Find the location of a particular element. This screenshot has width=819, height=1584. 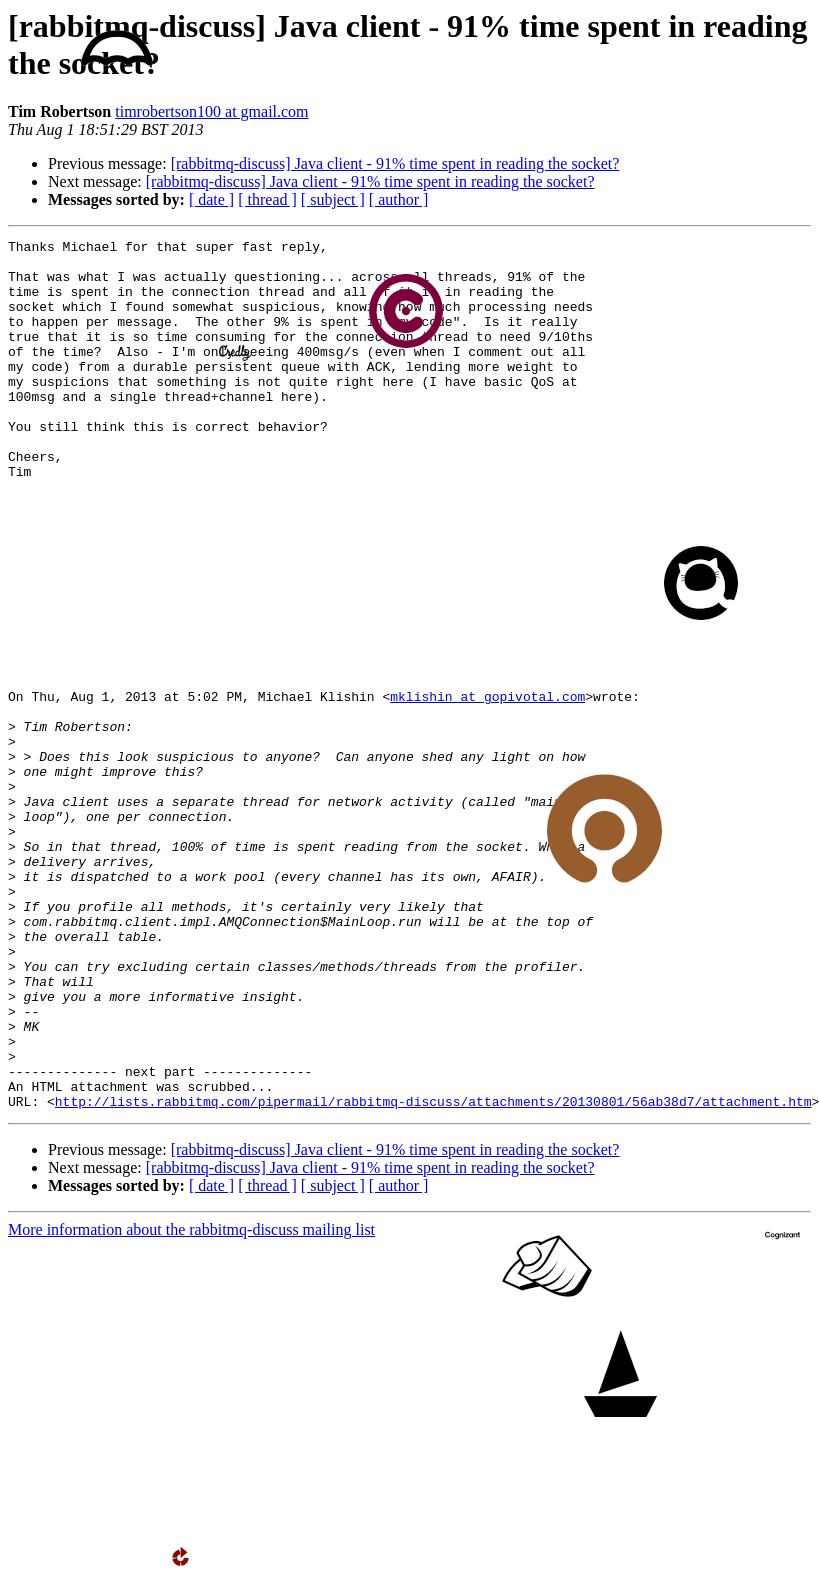

link to Cognizant services or website is located at coordinates (782, 1235).